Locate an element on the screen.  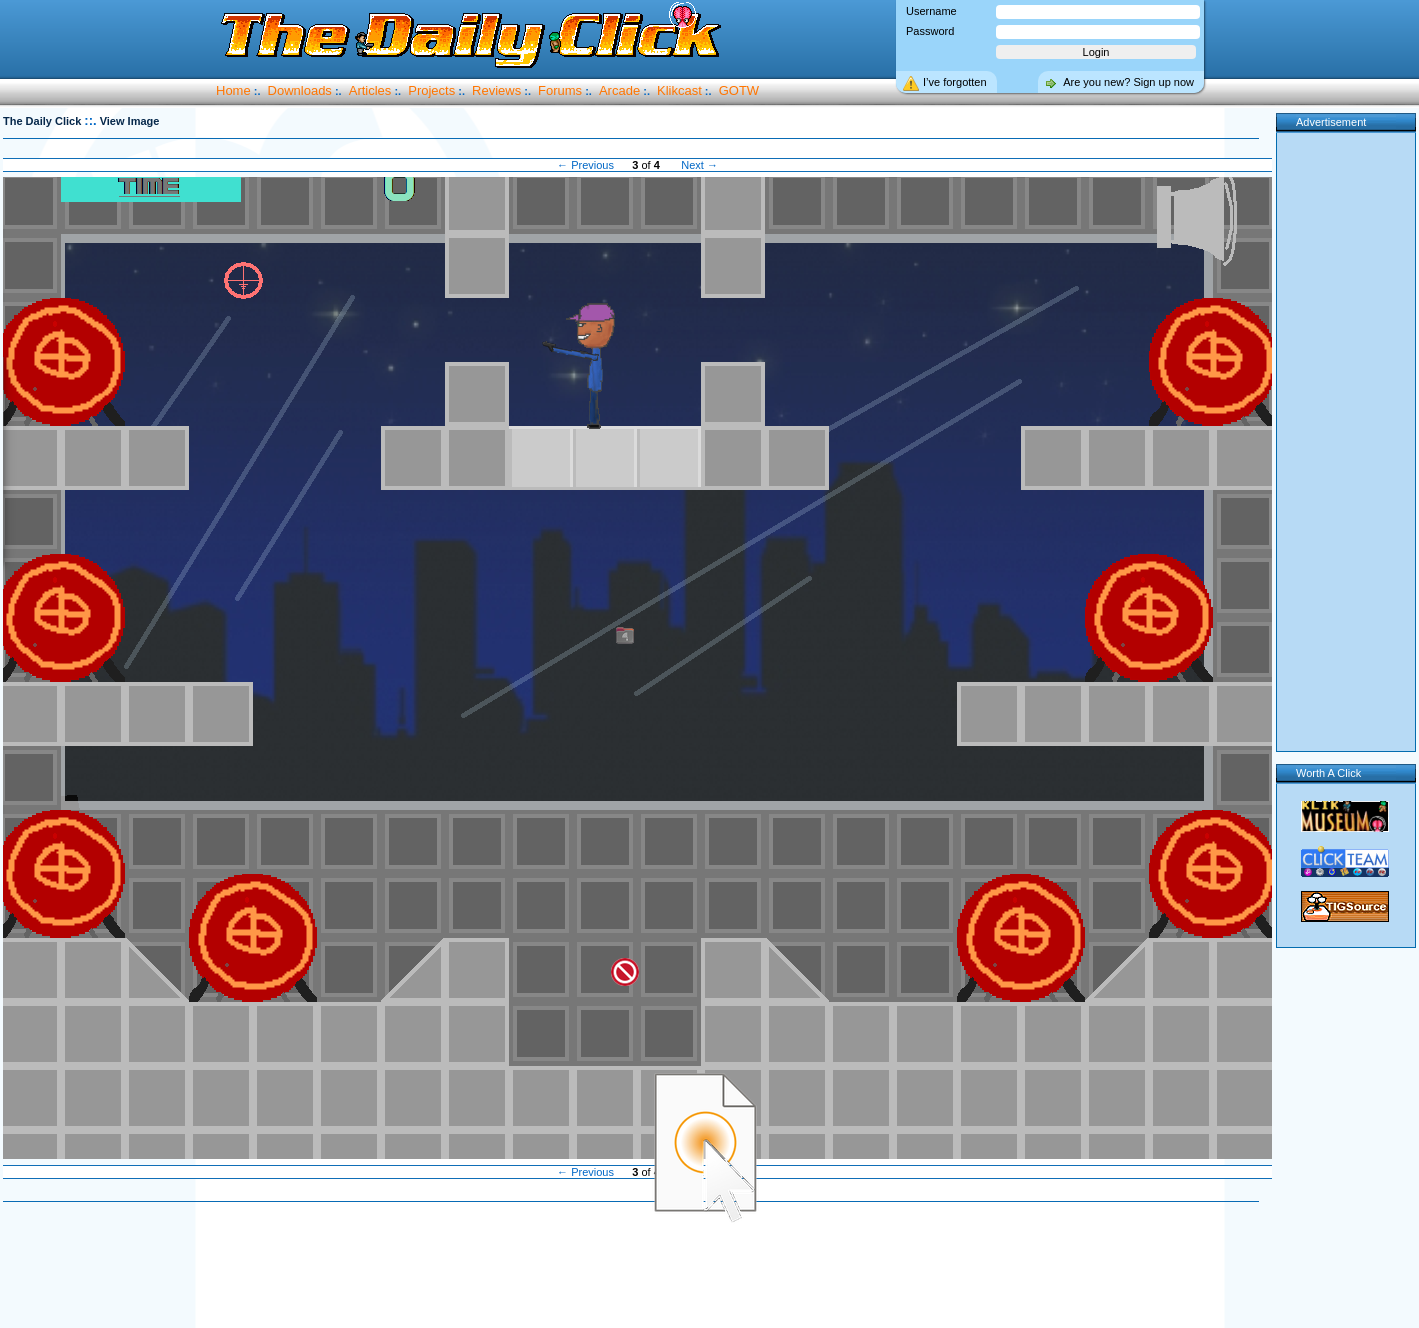
select a file from your documents is located at coordinates (705, 1142).